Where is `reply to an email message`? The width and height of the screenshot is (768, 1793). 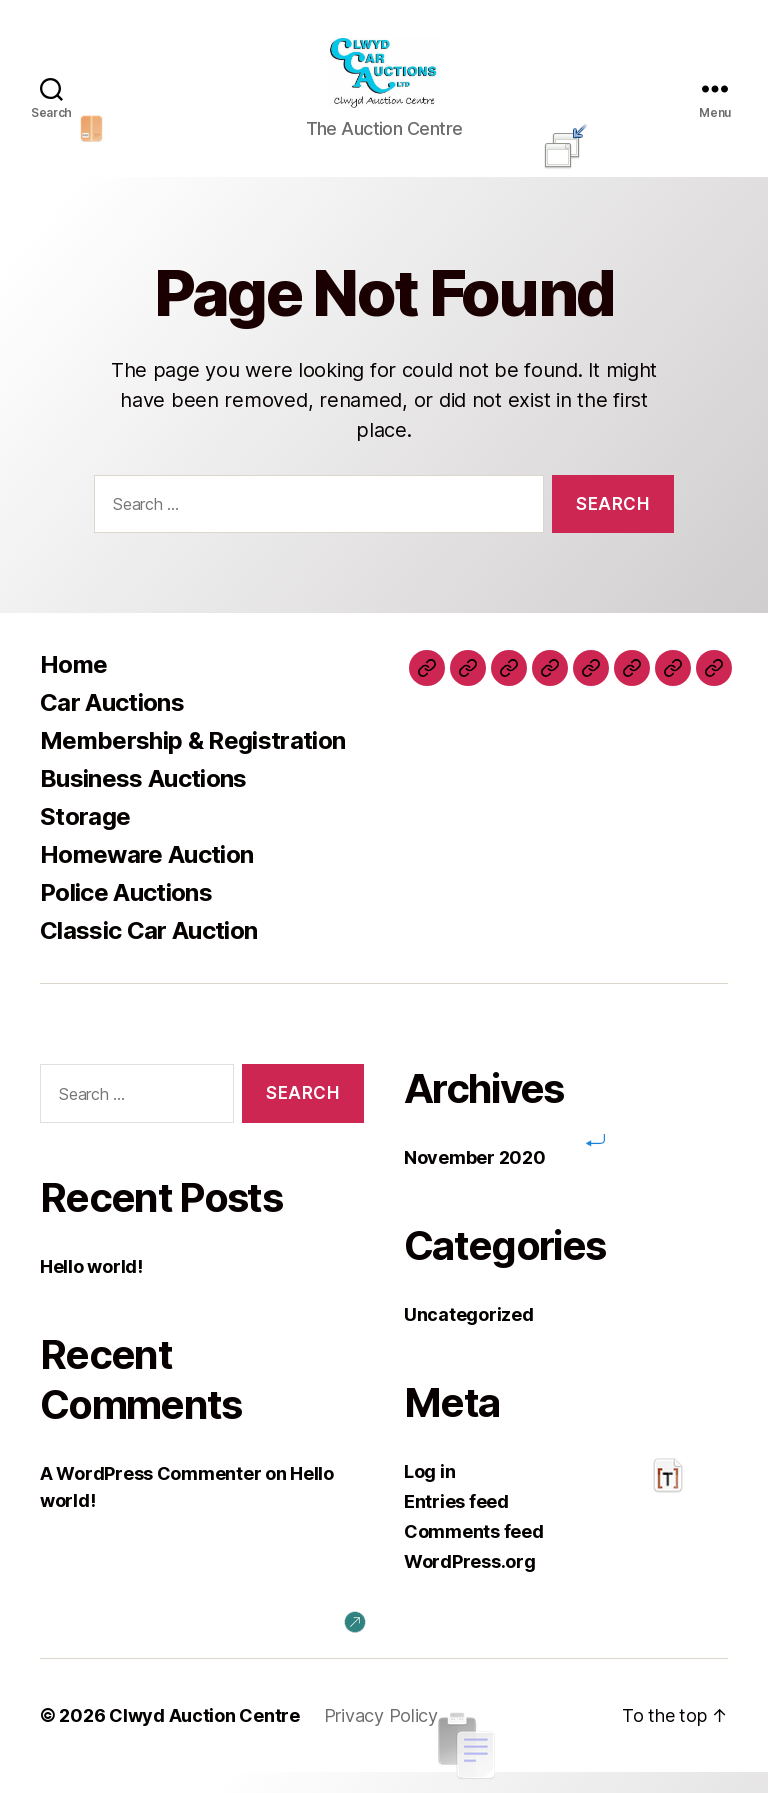
reply to an email message is located at coordinates (595, 1139).